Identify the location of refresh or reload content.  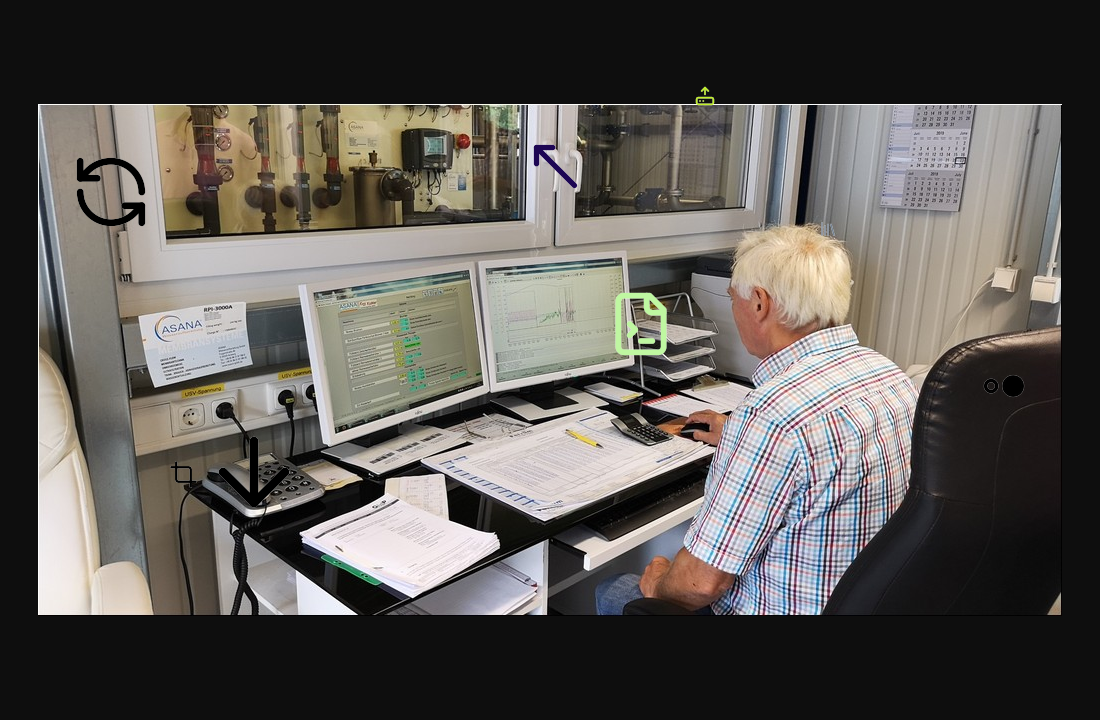
(111, 192).